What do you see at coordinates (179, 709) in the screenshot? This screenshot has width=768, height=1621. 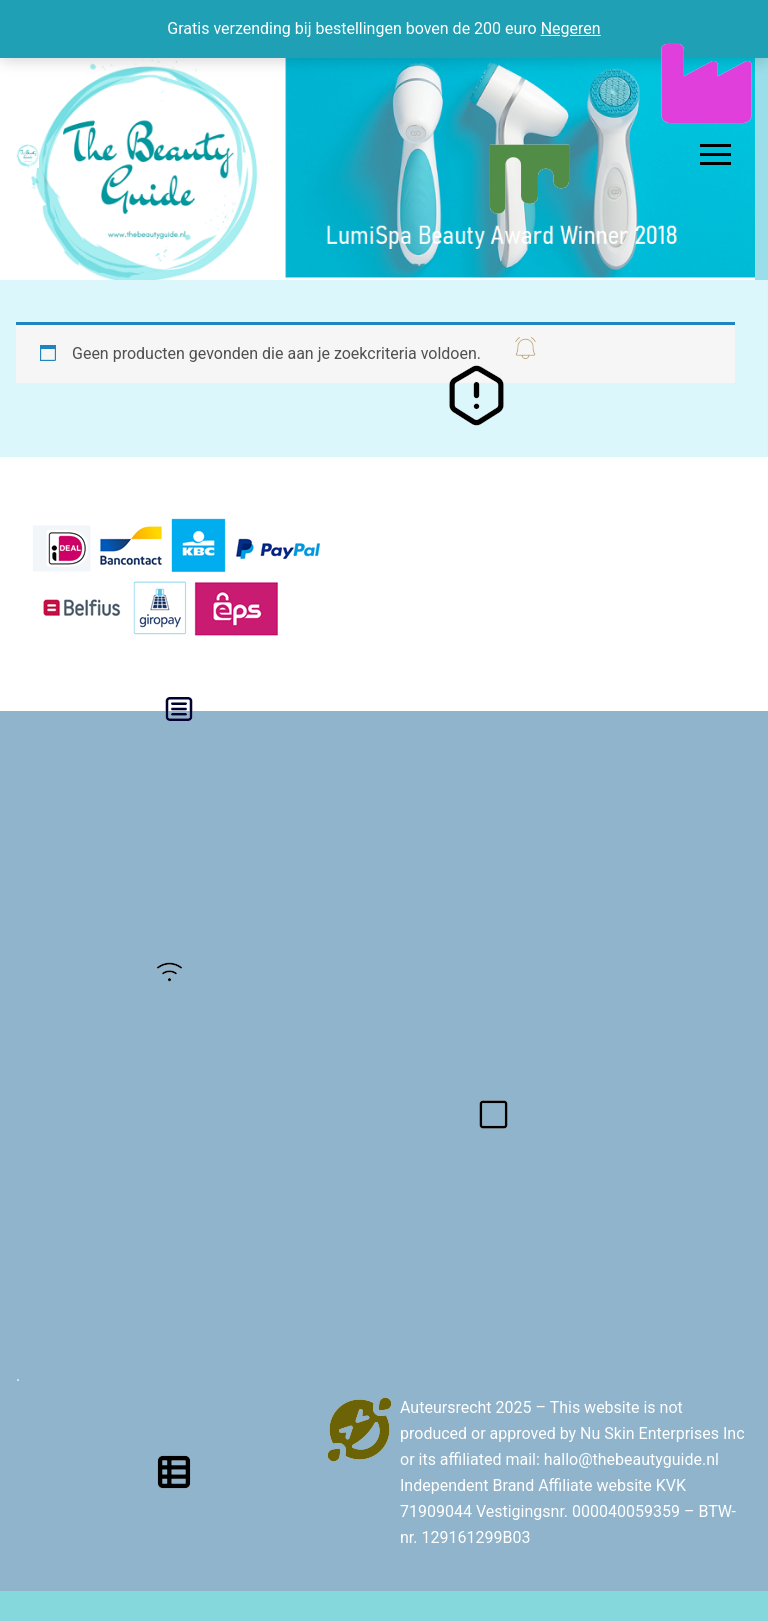 I see `view article or document content` at bounding box center [179, 709].